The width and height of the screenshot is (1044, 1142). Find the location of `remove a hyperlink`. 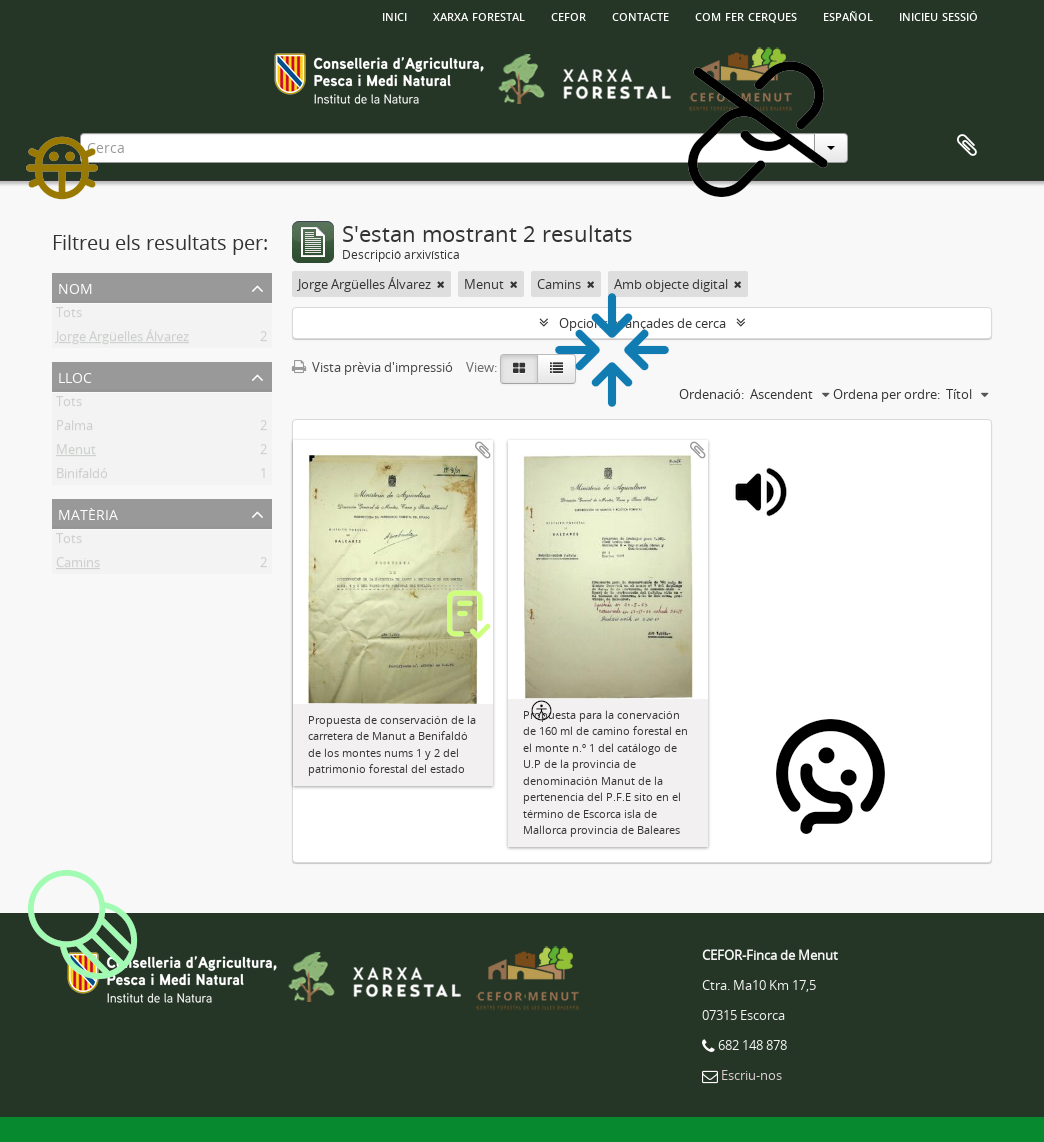

remove a hyperlink is located at coordinates (756, 129).